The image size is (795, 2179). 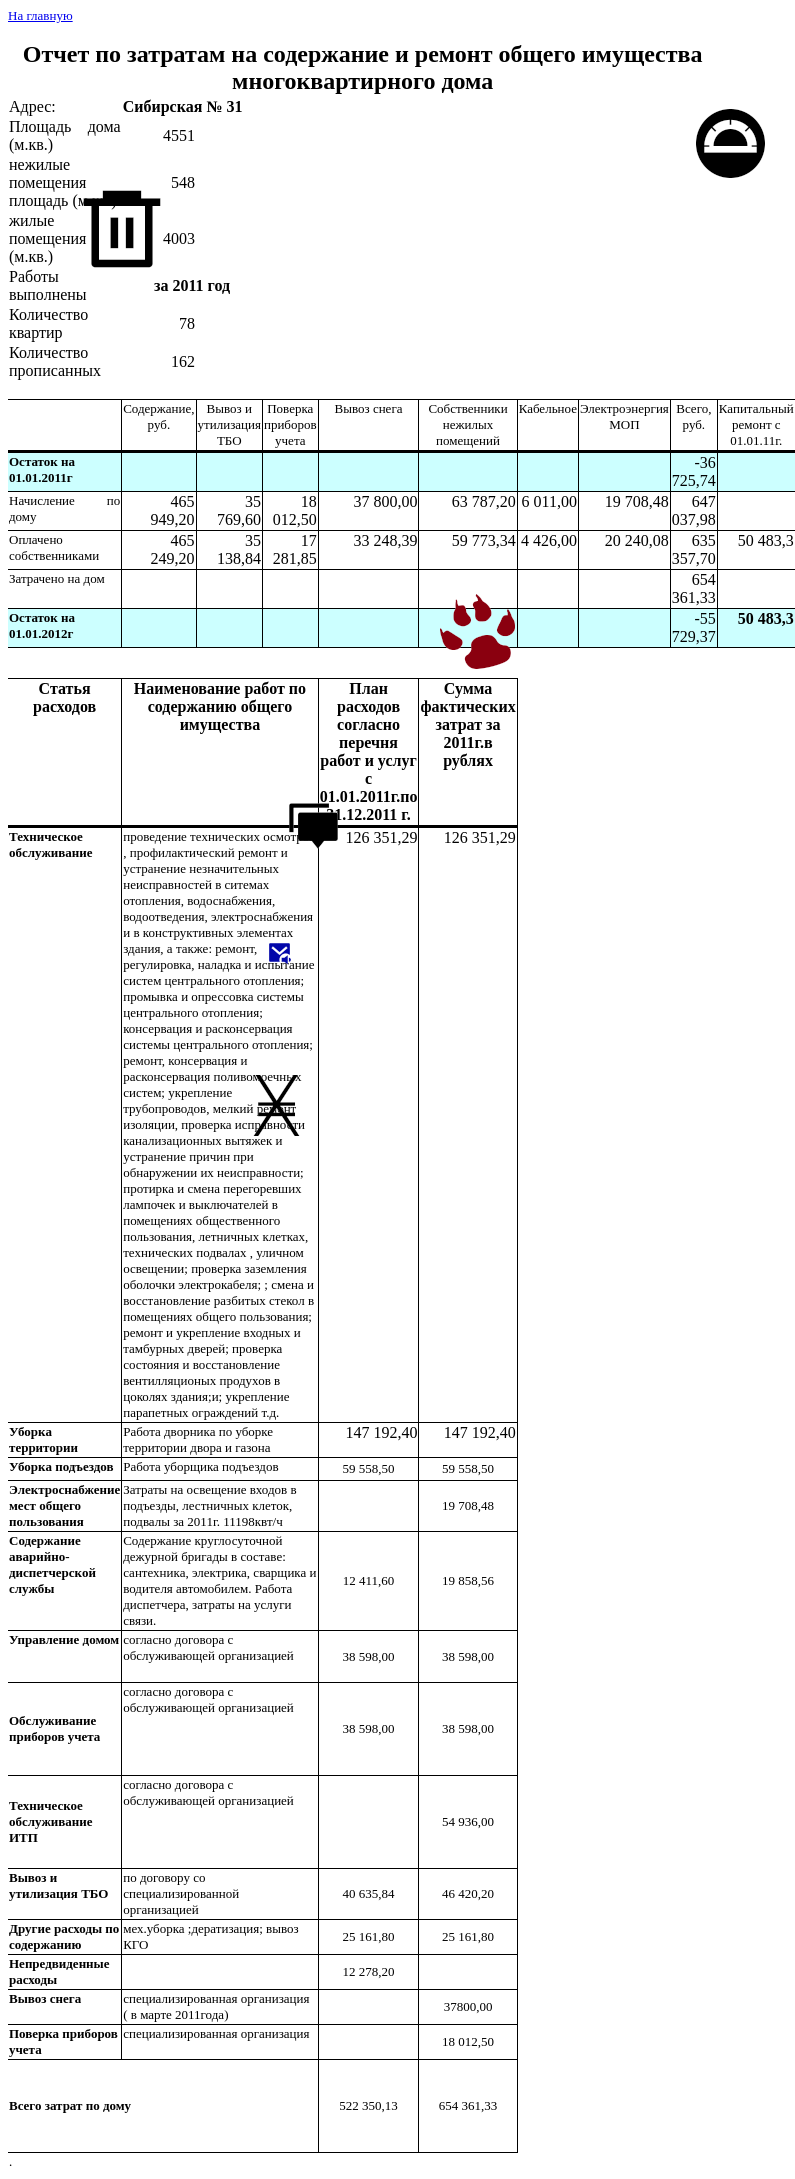 I want to click on nano cryptocurrency logo, so click(x=276, y=1105).